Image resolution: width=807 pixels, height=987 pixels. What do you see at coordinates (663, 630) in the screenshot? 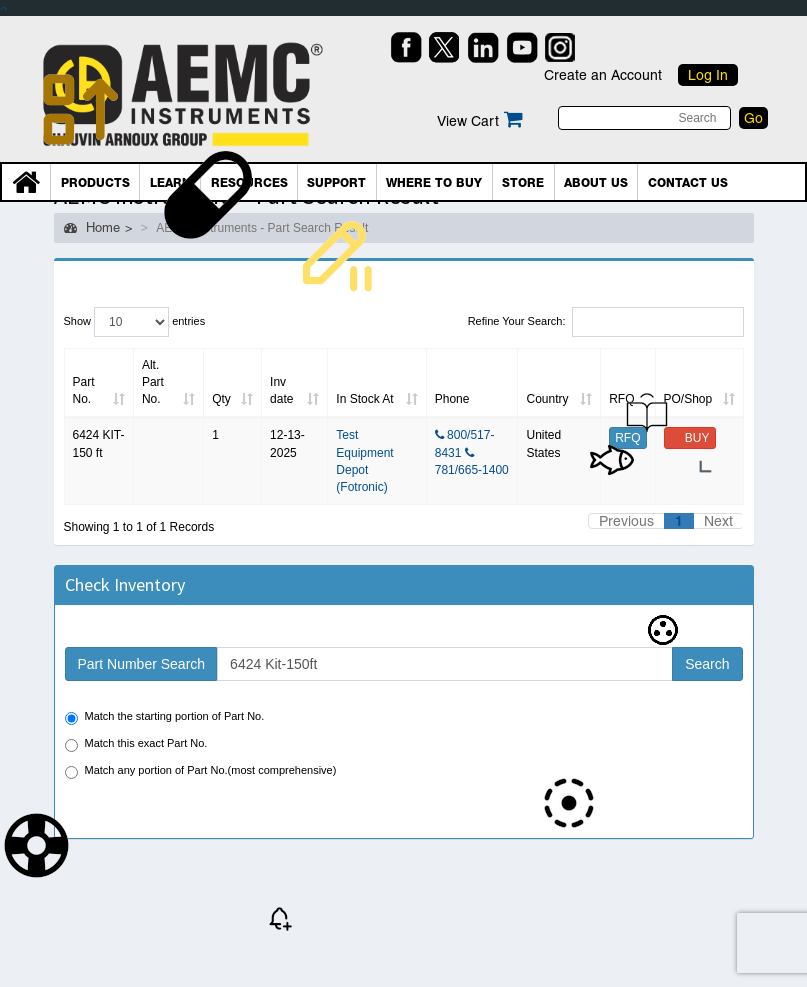
I see `view group or team workspace` at bounding box center [663, 630].